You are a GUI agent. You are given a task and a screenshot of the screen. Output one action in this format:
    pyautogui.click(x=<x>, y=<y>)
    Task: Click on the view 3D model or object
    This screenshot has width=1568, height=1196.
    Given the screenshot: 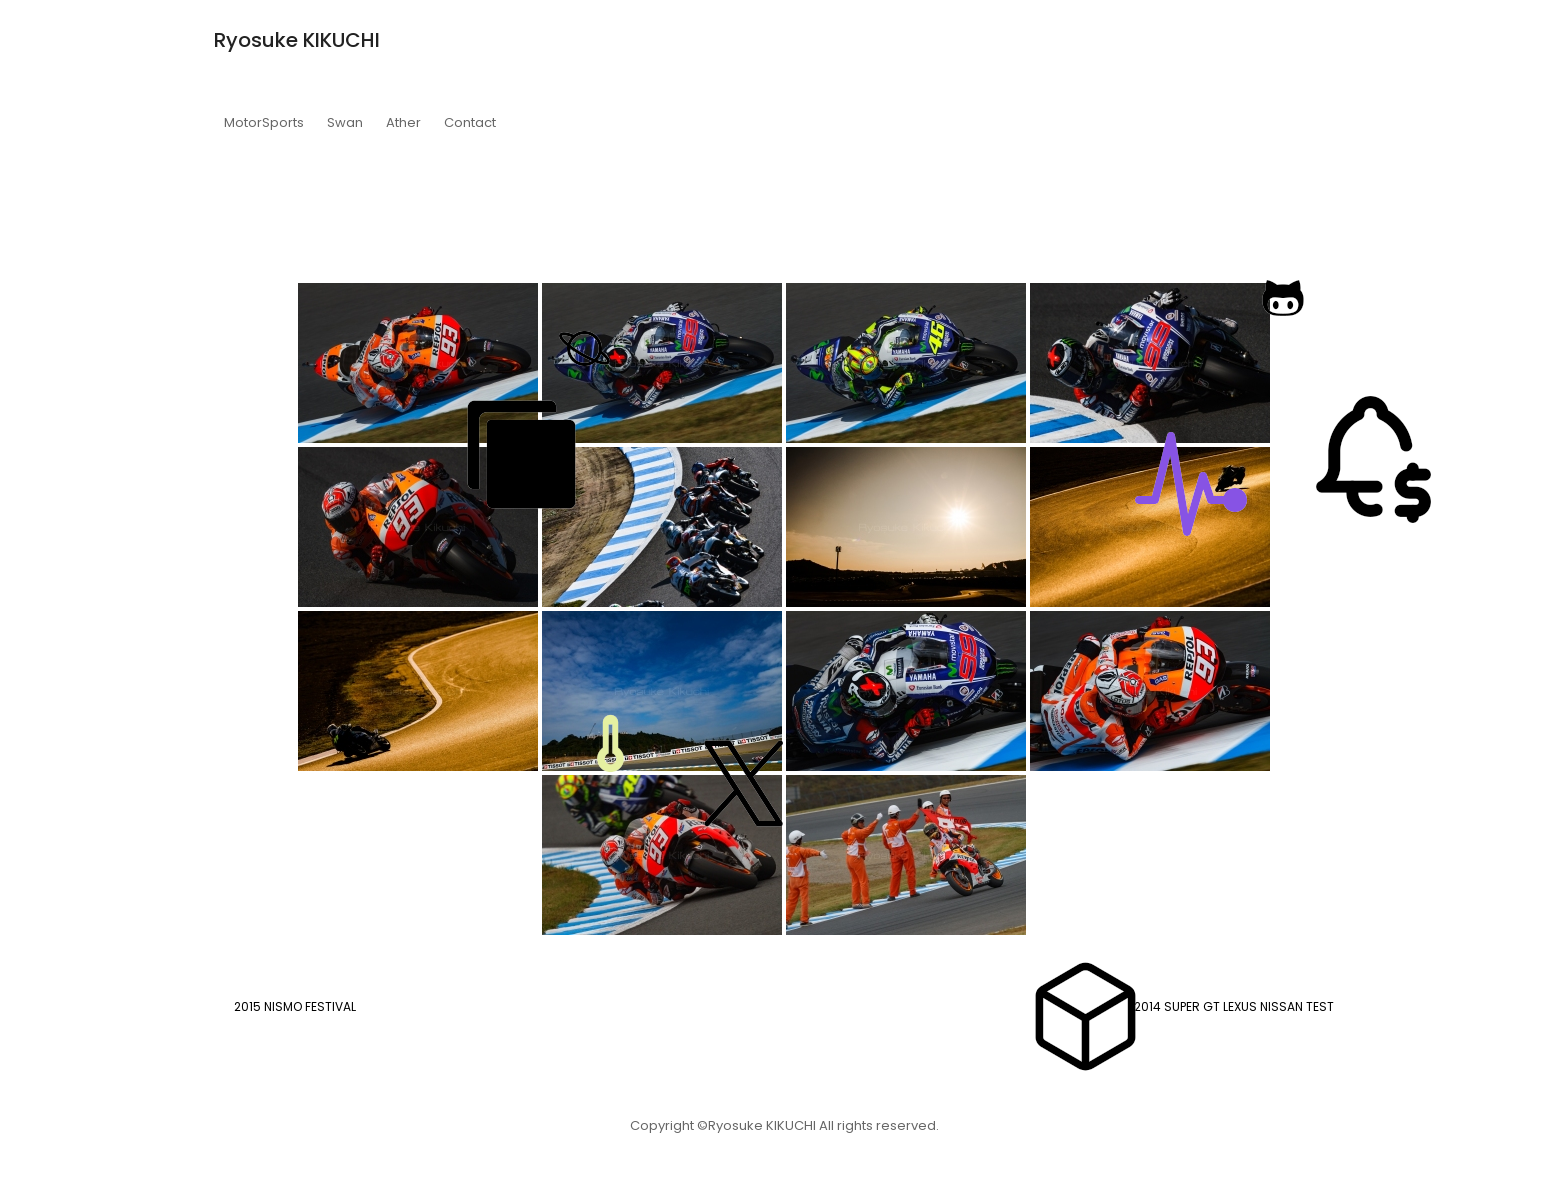 What is the action you would take?
    pyautogui.click(x=1085, y=1016)
    